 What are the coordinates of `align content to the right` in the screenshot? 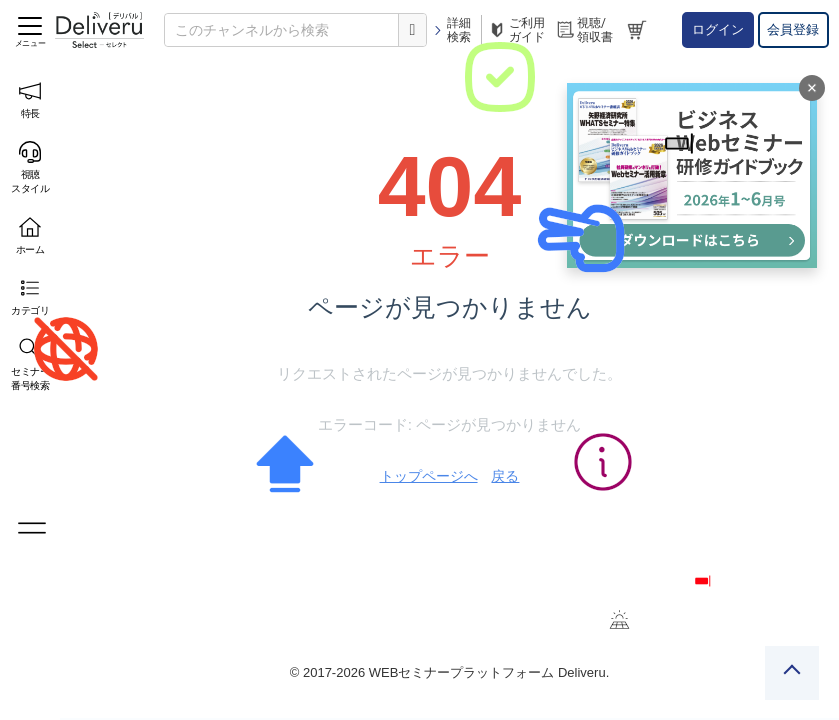 It's located at (703, 581).